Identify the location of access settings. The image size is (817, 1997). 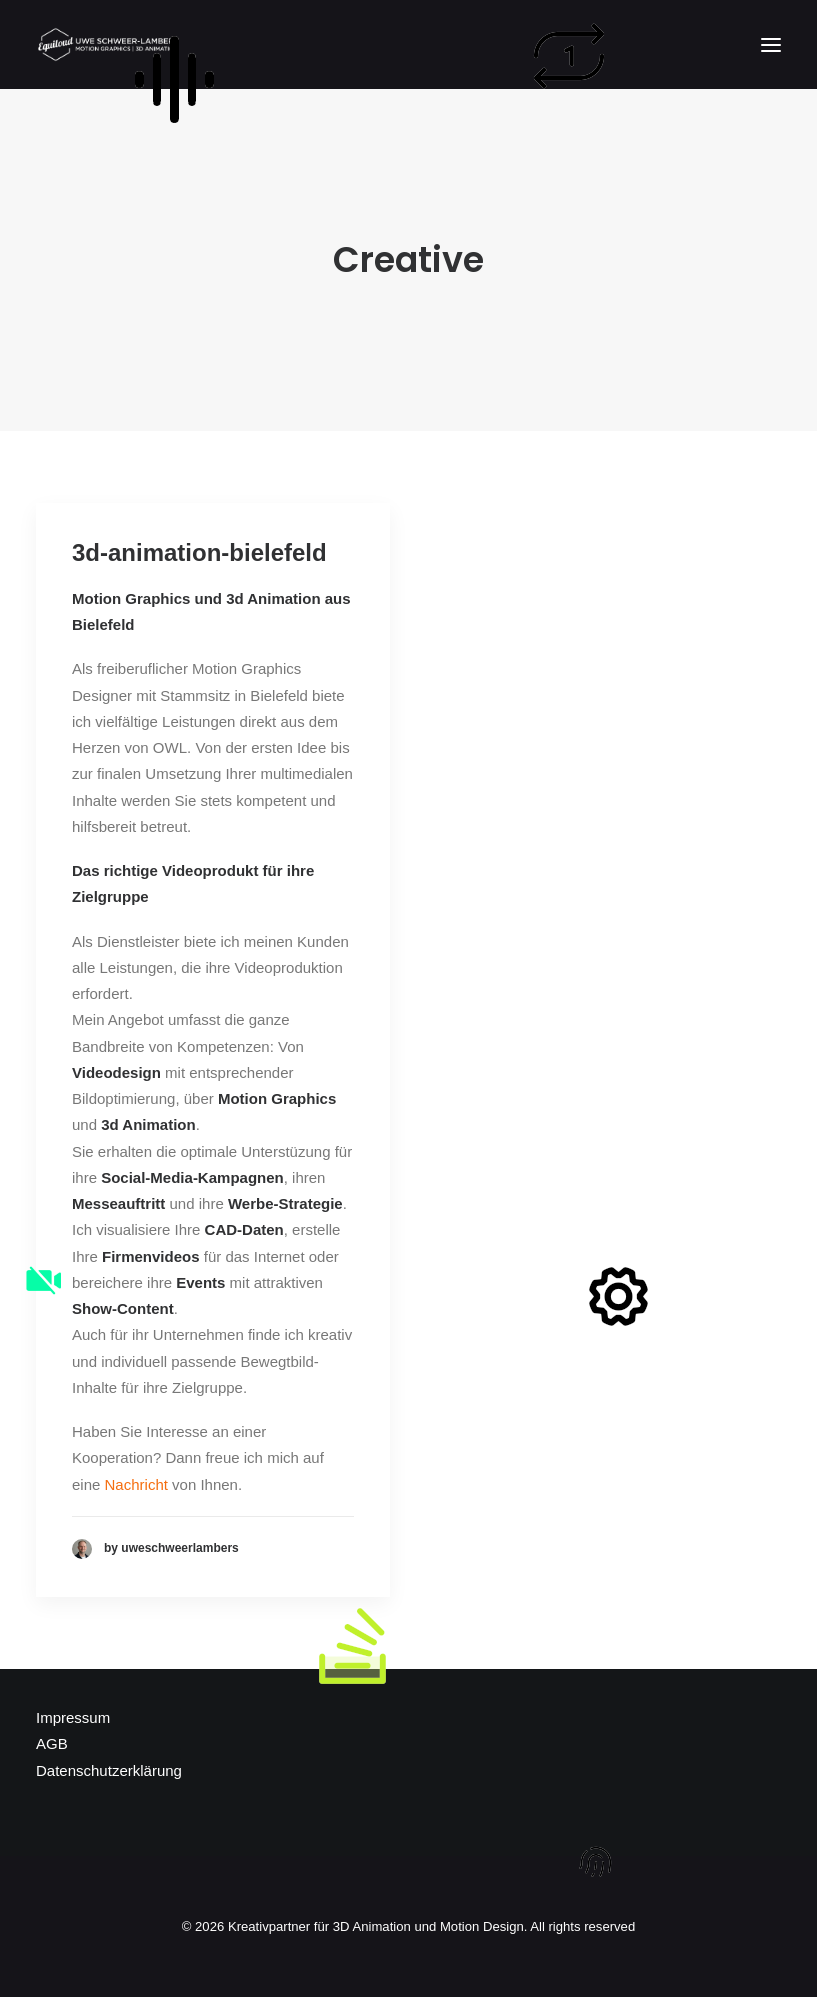
(618, 1296).